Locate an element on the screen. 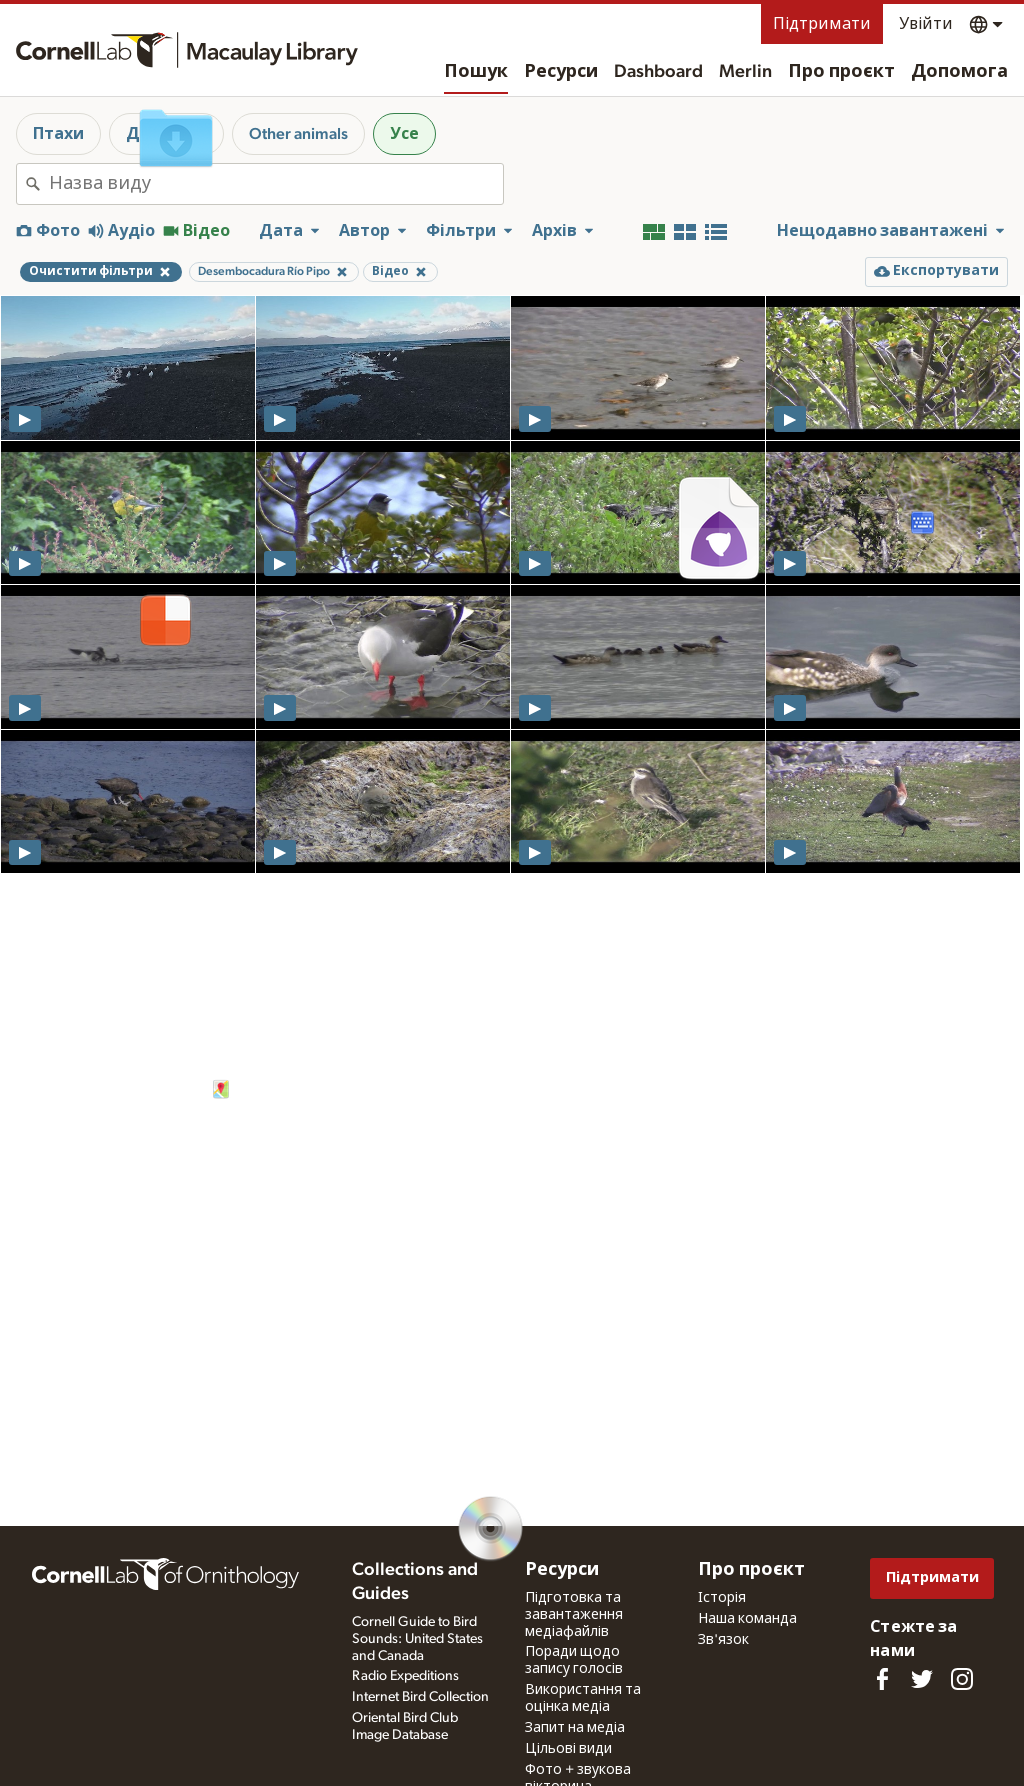 This screenshot has height=1786, width=1024. open your downloads folder is located at coordinates (176, 138).